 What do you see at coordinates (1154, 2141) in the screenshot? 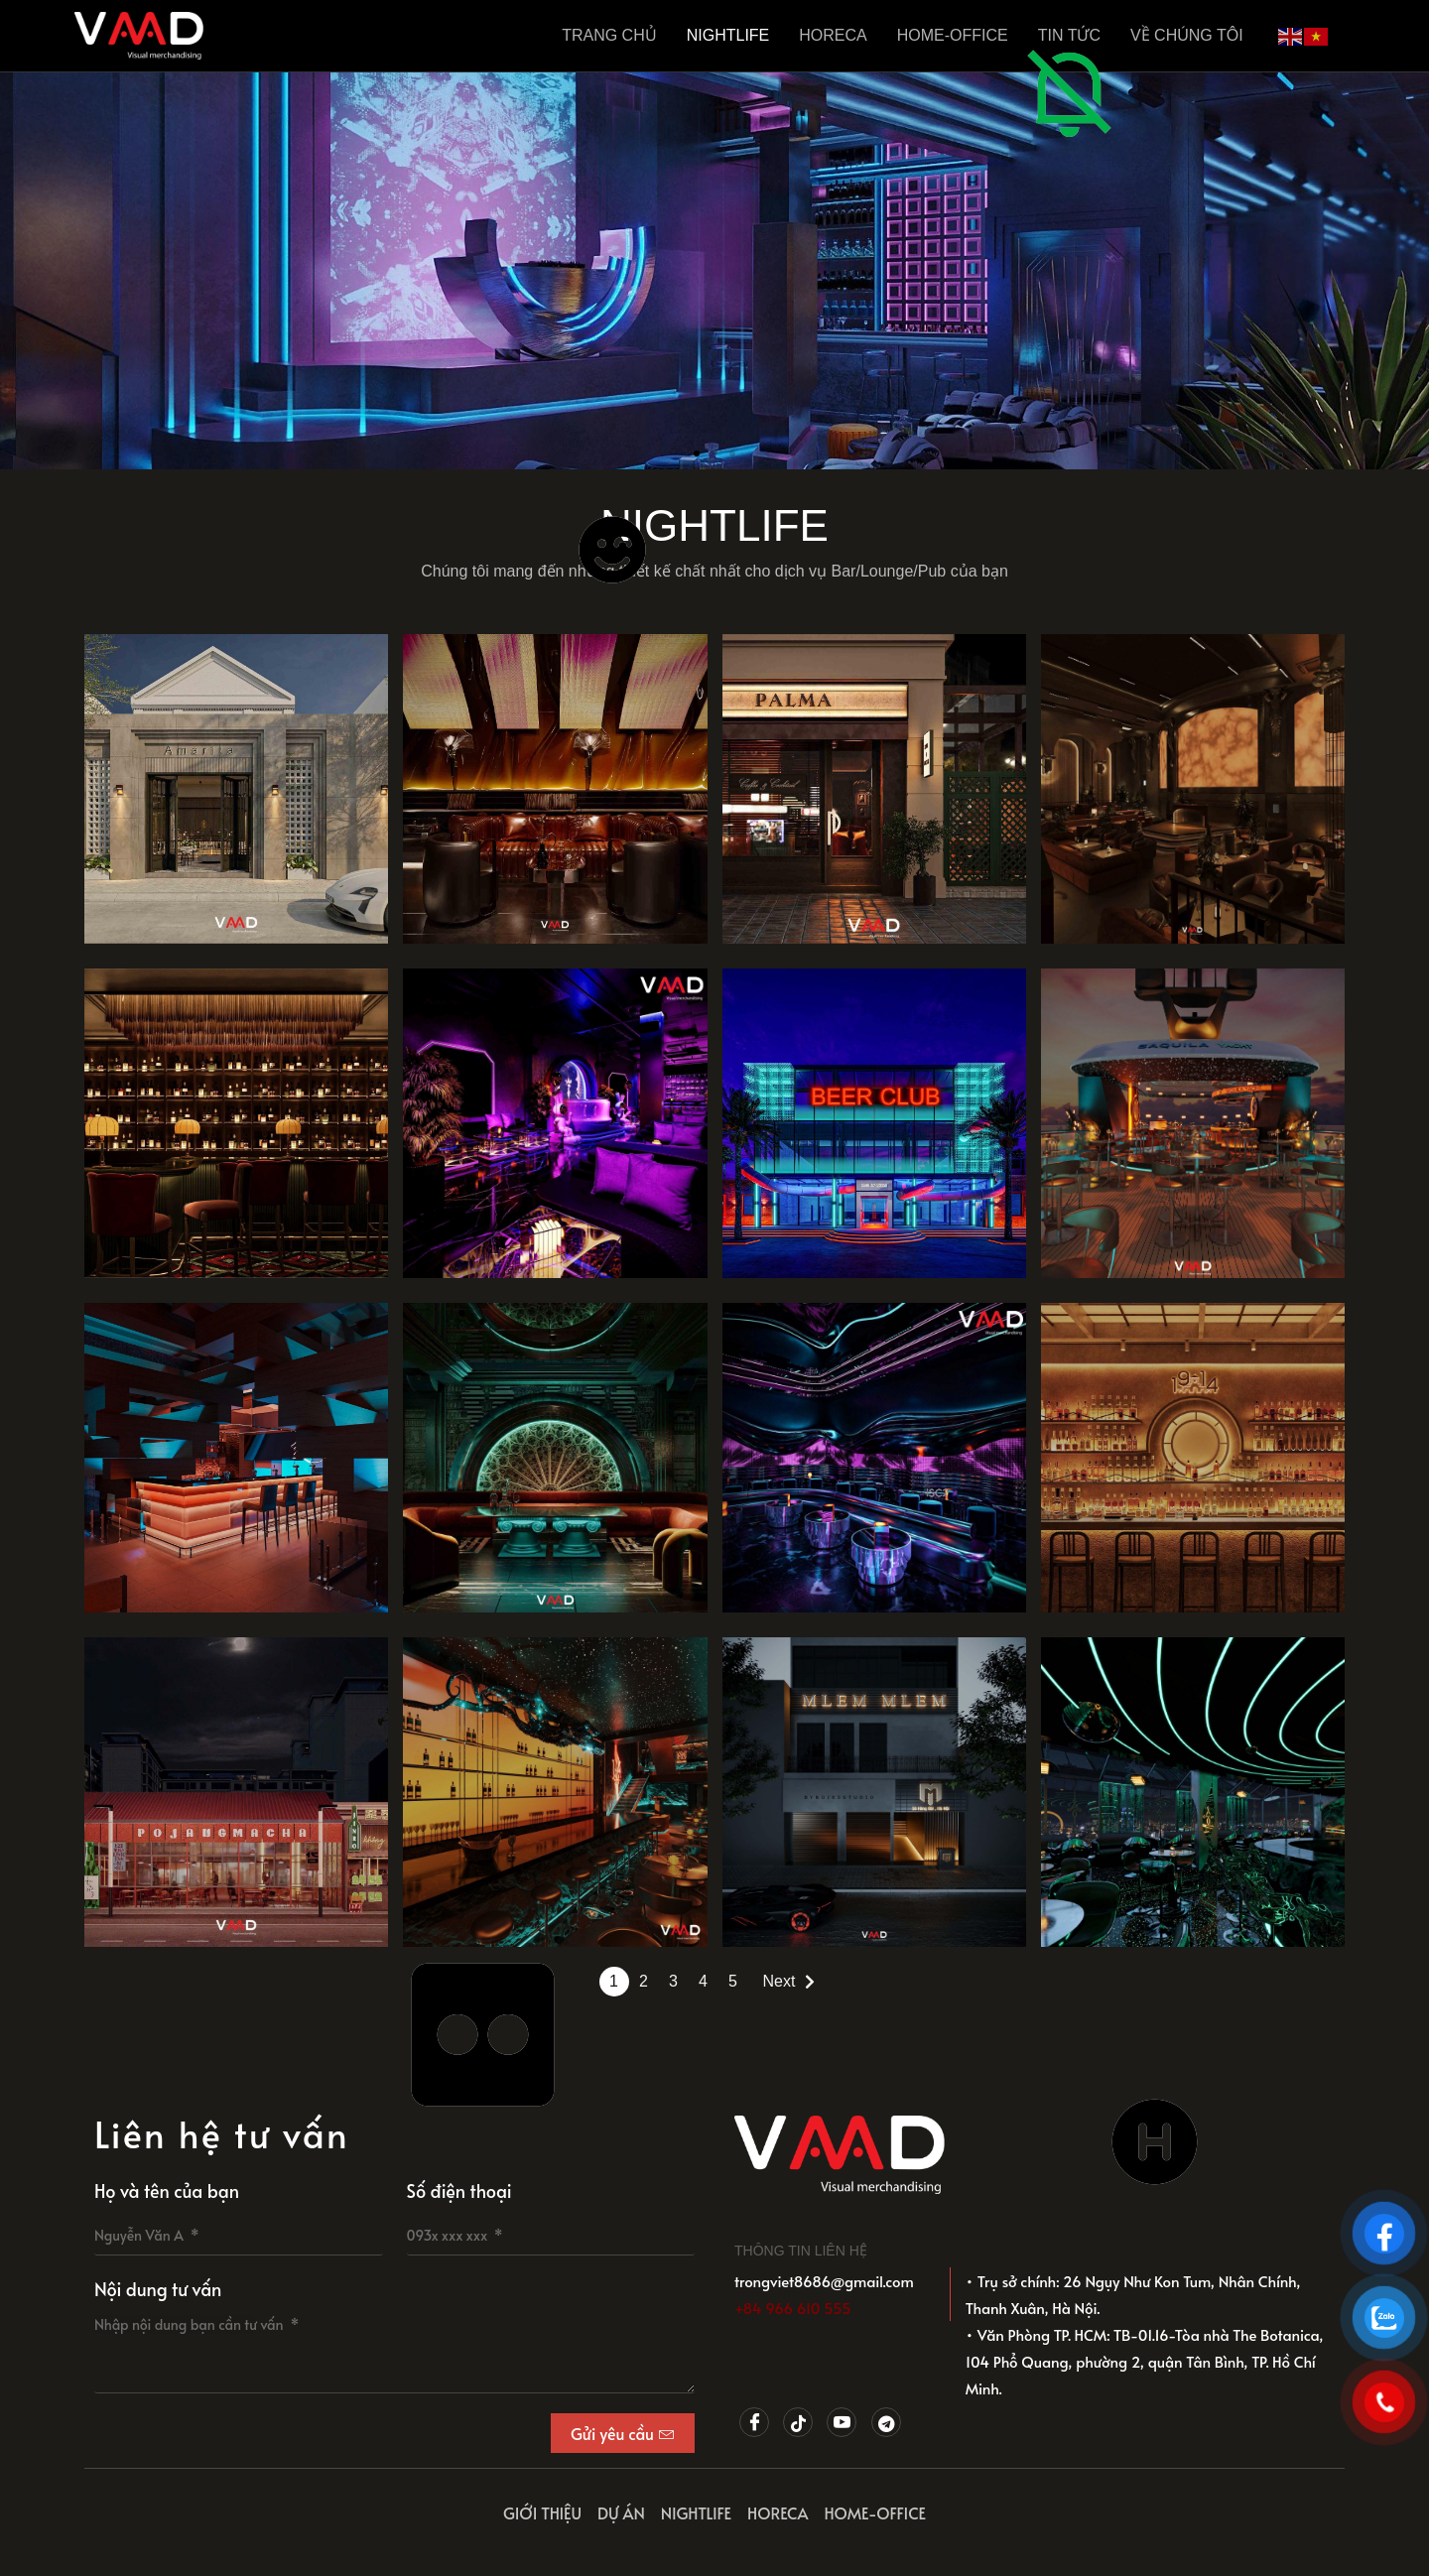
I see `indicates a hospital or medical facility nearby` at bounding box center [1154, 2141].